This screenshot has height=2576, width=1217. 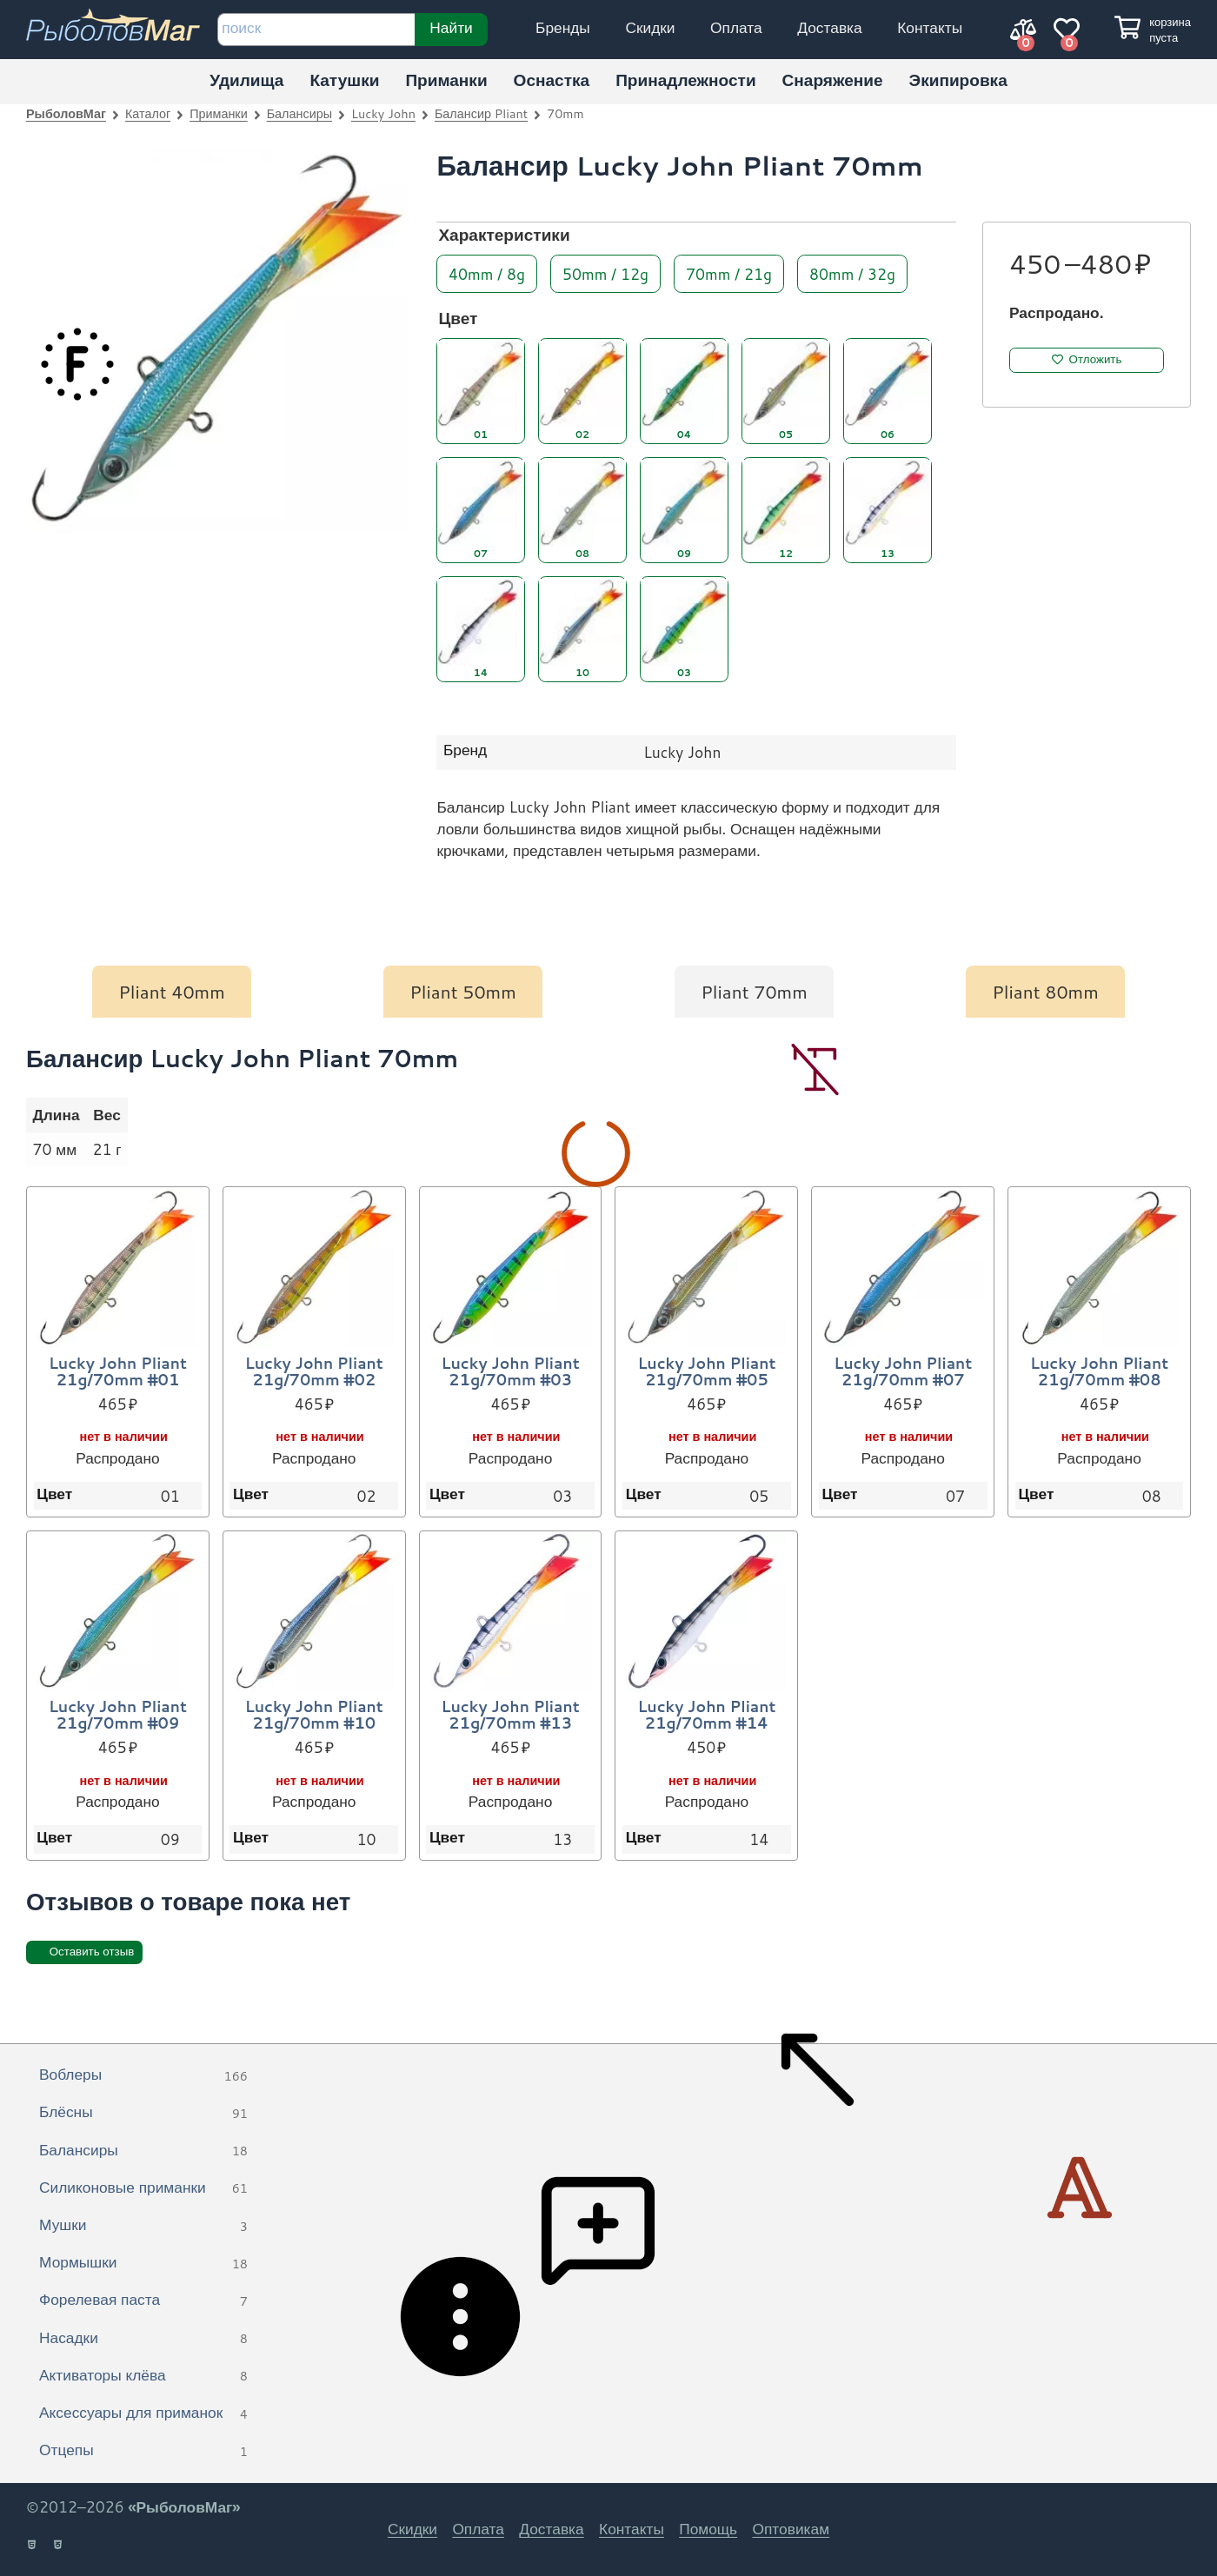 What do you see at coordinates (595, 1152) in the screenshot?
I see `loading or processing in progress` at bounding box center [595, 1152].